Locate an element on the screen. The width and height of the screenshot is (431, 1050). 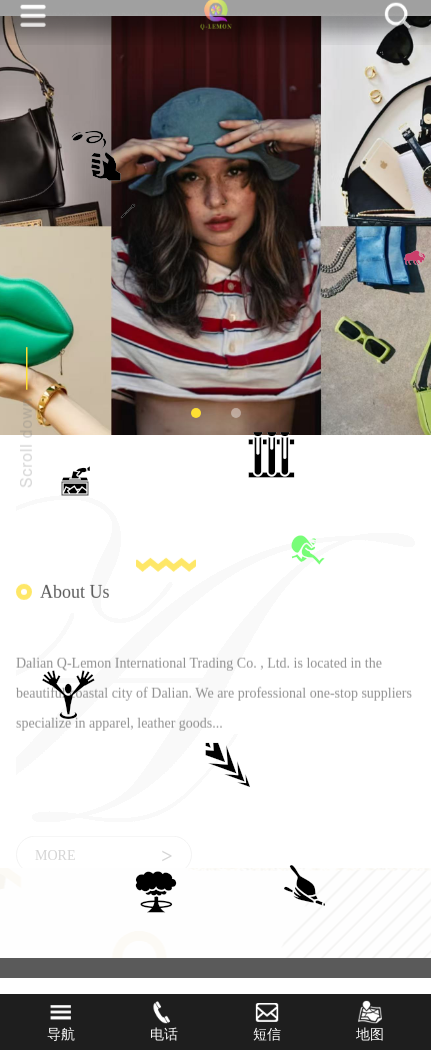
access music or audio player is located at coordinates (128, 211).